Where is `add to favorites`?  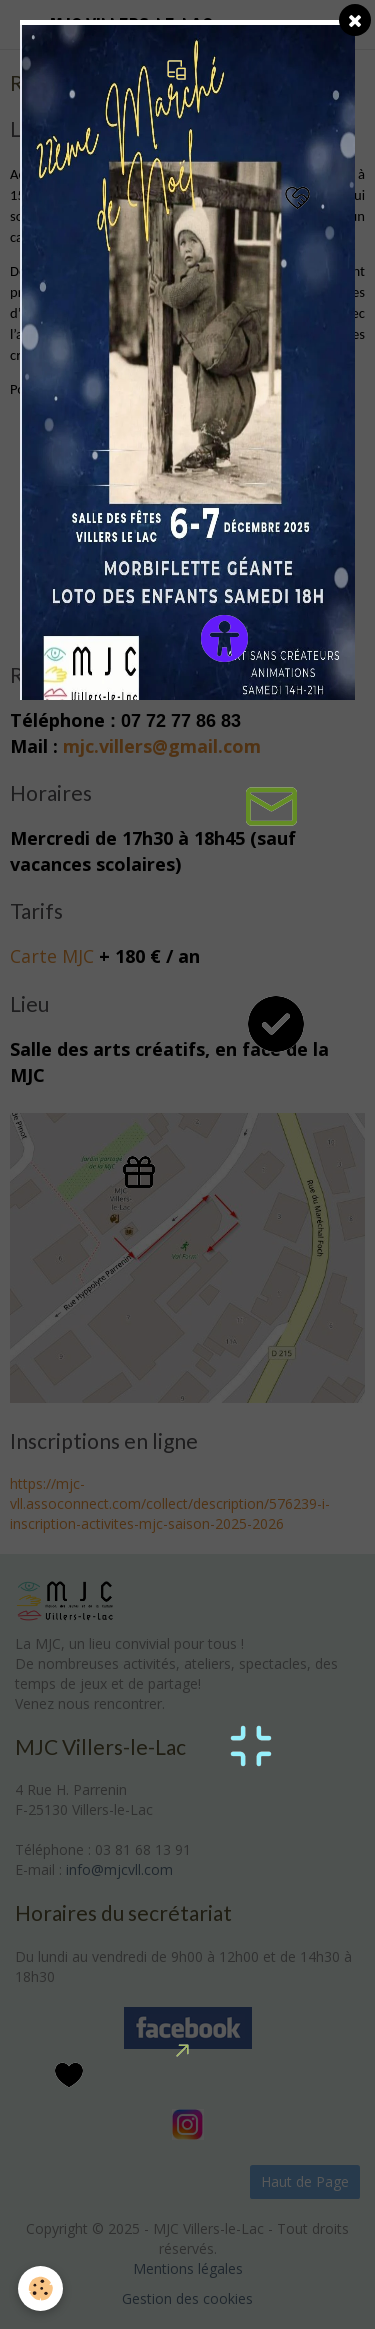 add to favorites is located at coordinates (69, 2075).